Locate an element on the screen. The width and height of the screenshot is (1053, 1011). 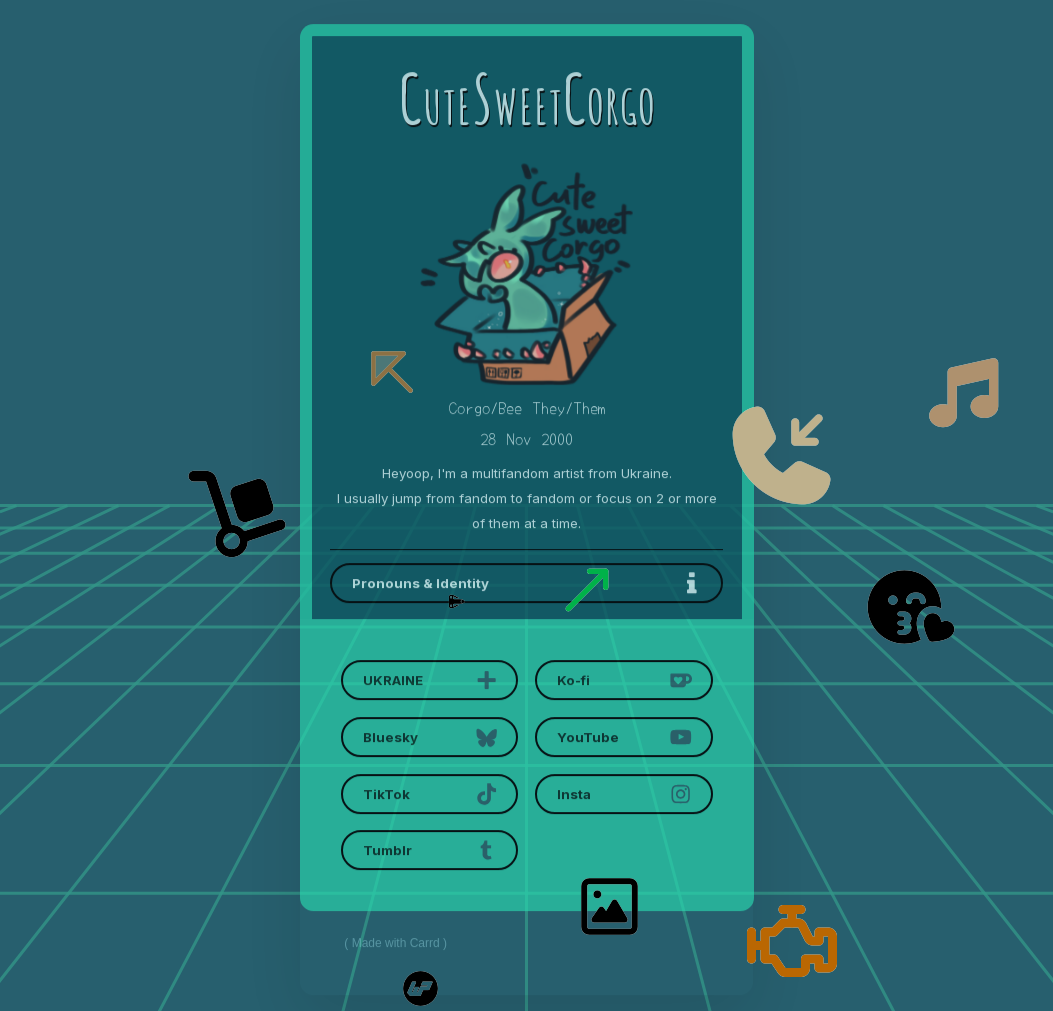
shipping or delivery in progress is located at coordinates (237, 514).